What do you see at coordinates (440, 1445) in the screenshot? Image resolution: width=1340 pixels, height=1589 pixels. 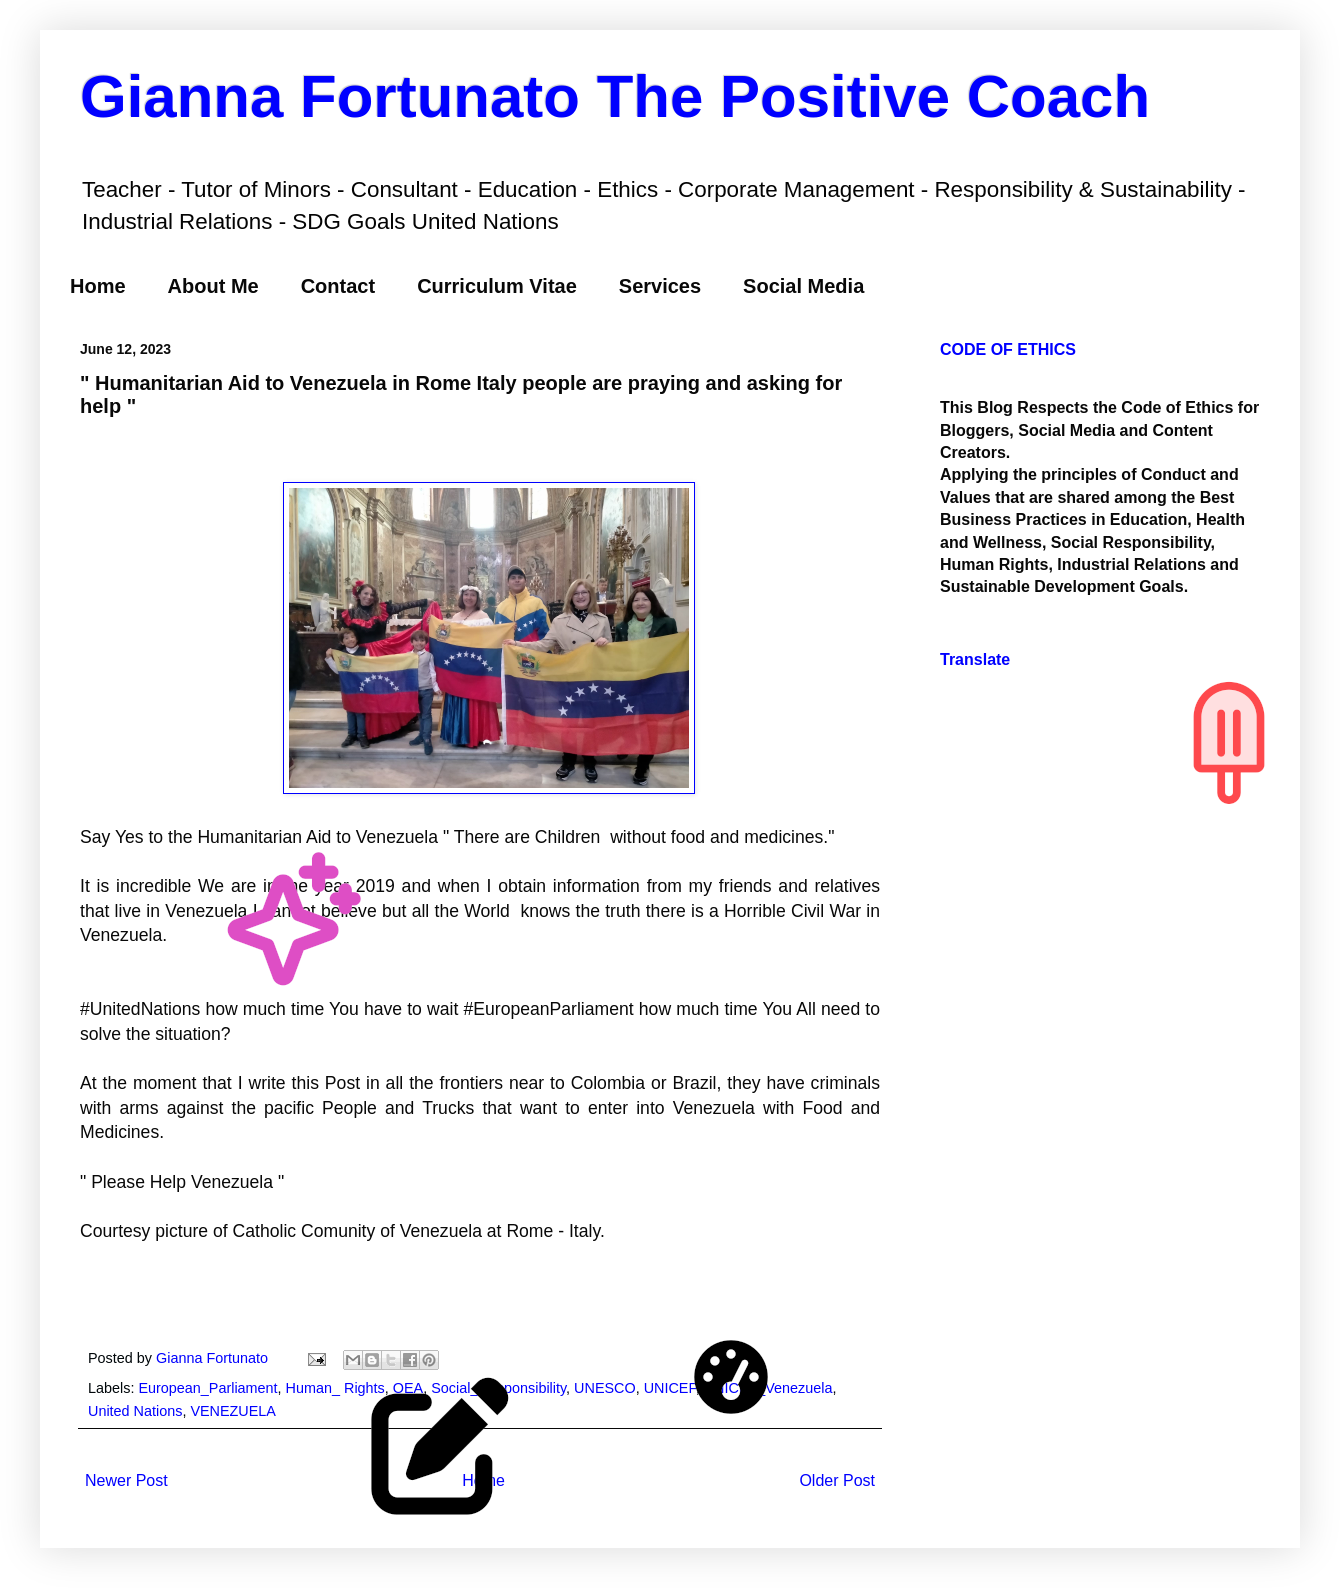 I see `edit or modify content` at bounding box center [440, 1445].